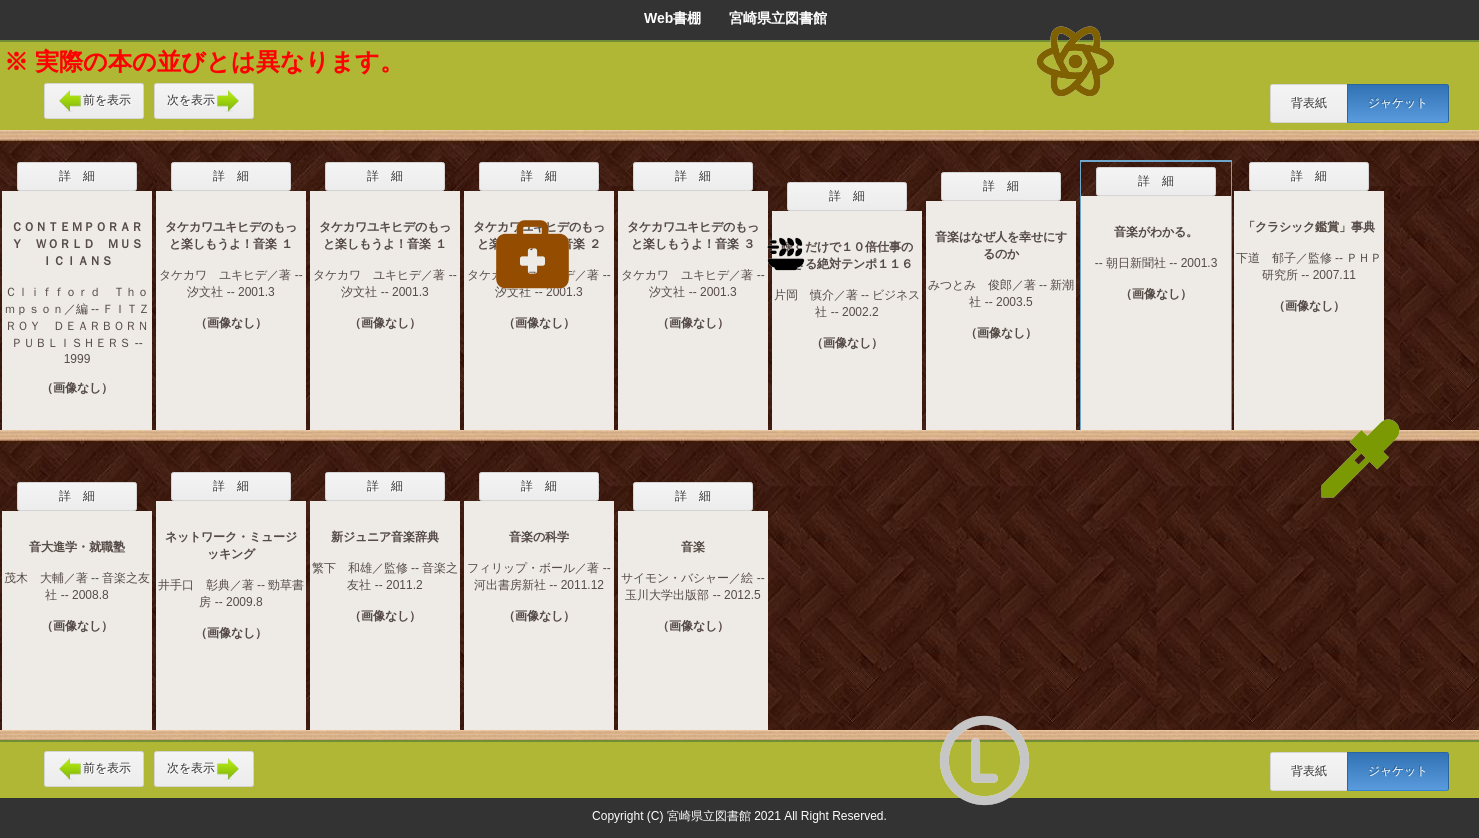 The image size is (1479, 838). I want to click on access medical records or health information, so click(532, 256).